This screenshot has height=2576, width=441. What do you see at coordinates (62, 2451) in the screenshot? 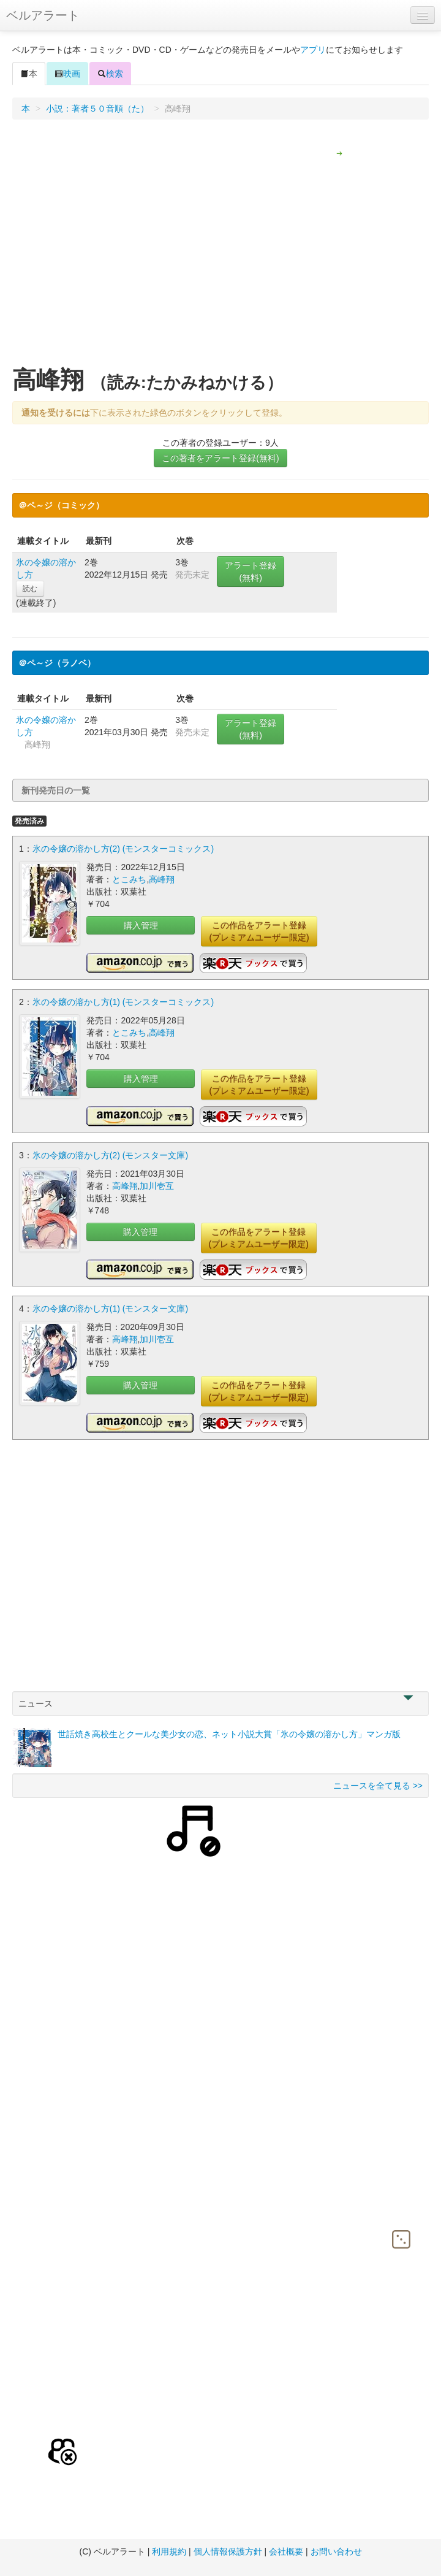
I see `github copilot is disconnected or unavailable` at bounding box center [62, 2451].